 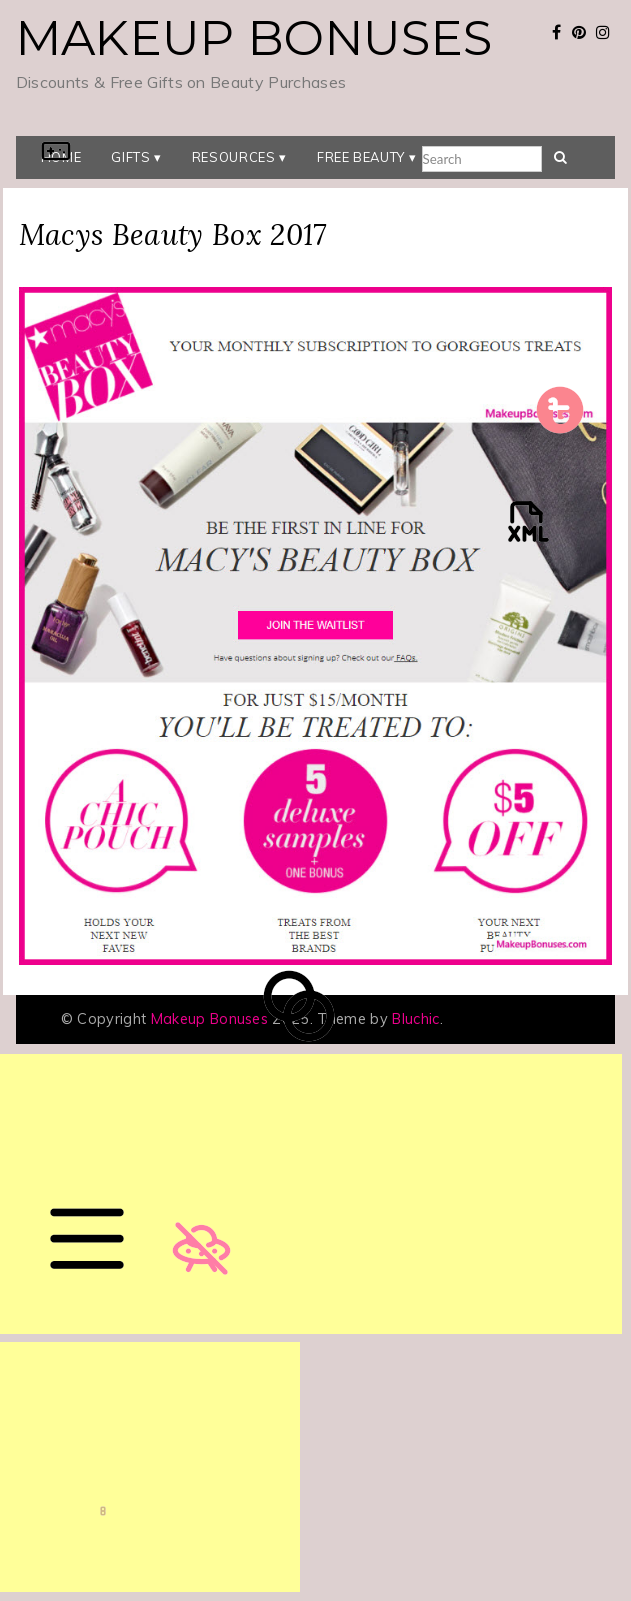 What do you see at coordinates (56, 151) in the screenshot?
I see `access gaming or game center features` at bounding box center [56, 151].